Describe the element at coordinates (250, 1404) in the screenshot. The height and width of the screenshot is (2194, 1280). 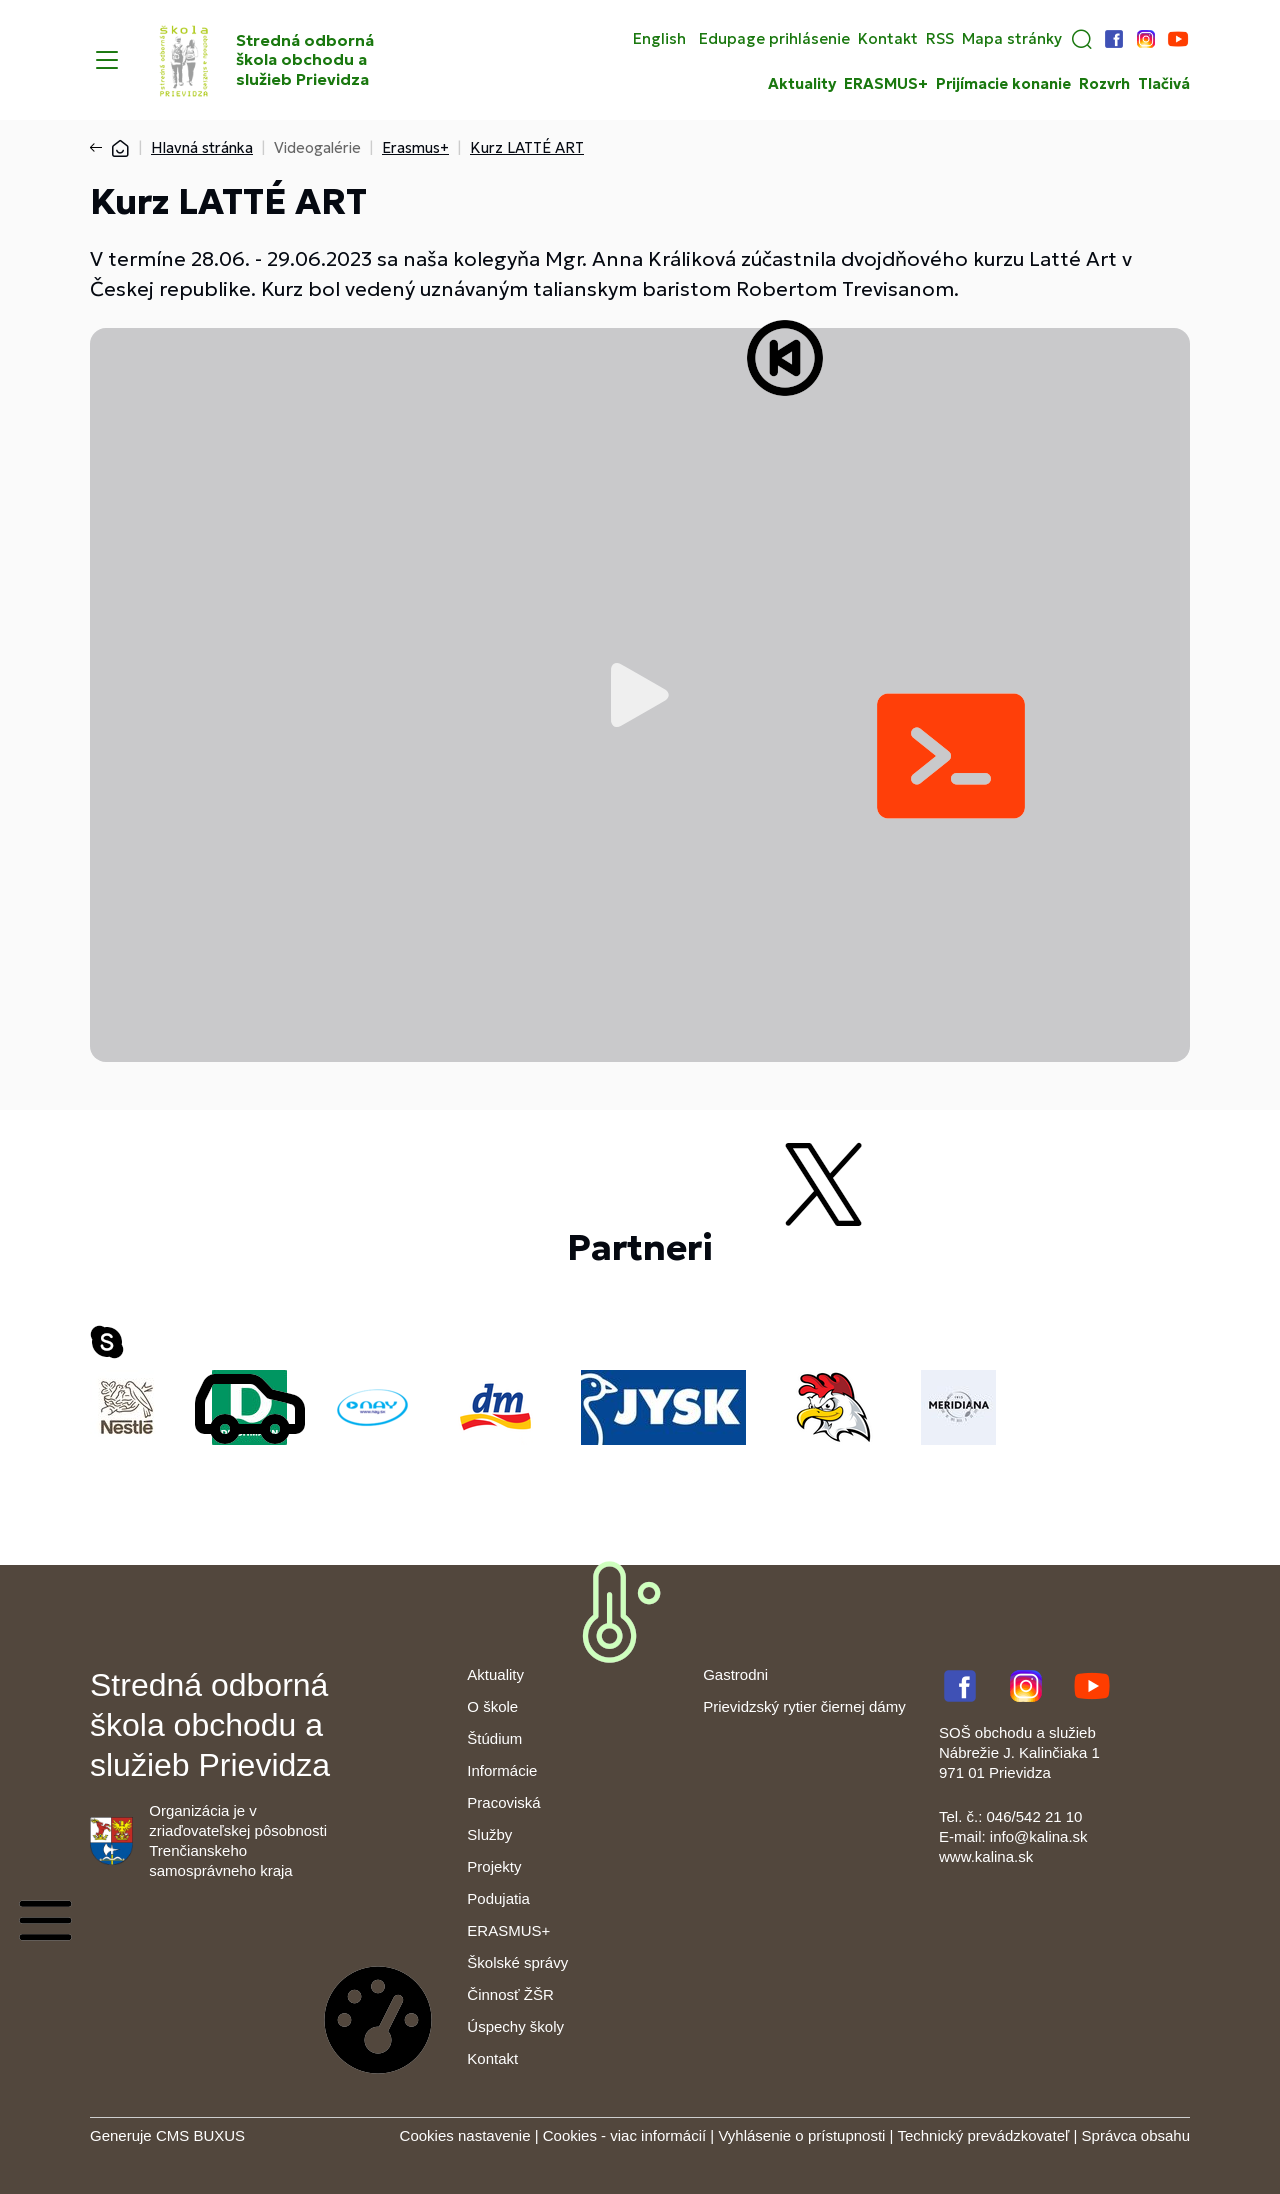
I see `access vehicle or driving settings` at that location.